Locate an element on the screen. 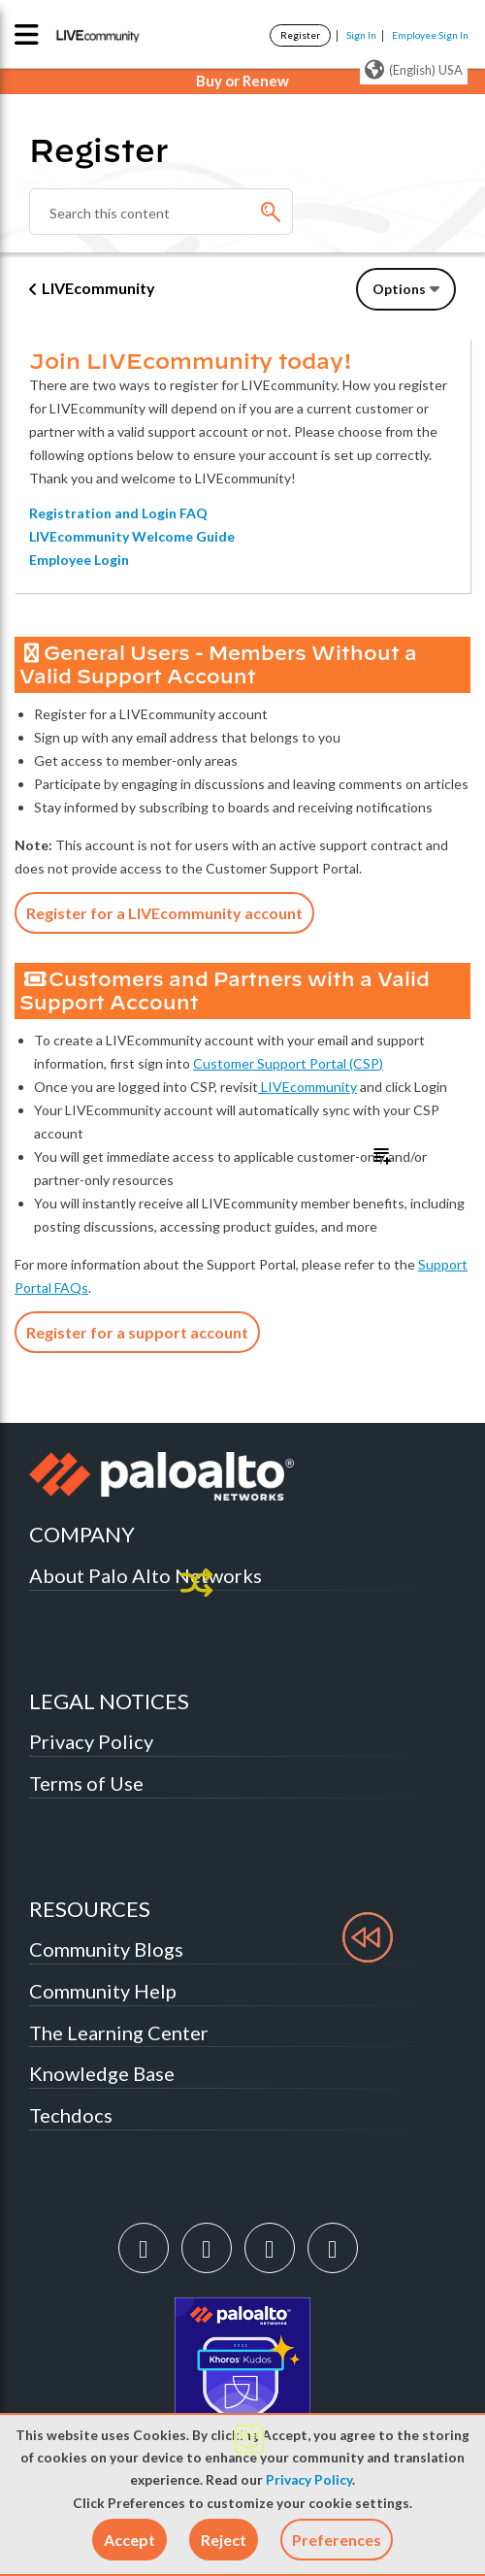  rewind or skip backward in media playback is located at coordinates (368, 1937).